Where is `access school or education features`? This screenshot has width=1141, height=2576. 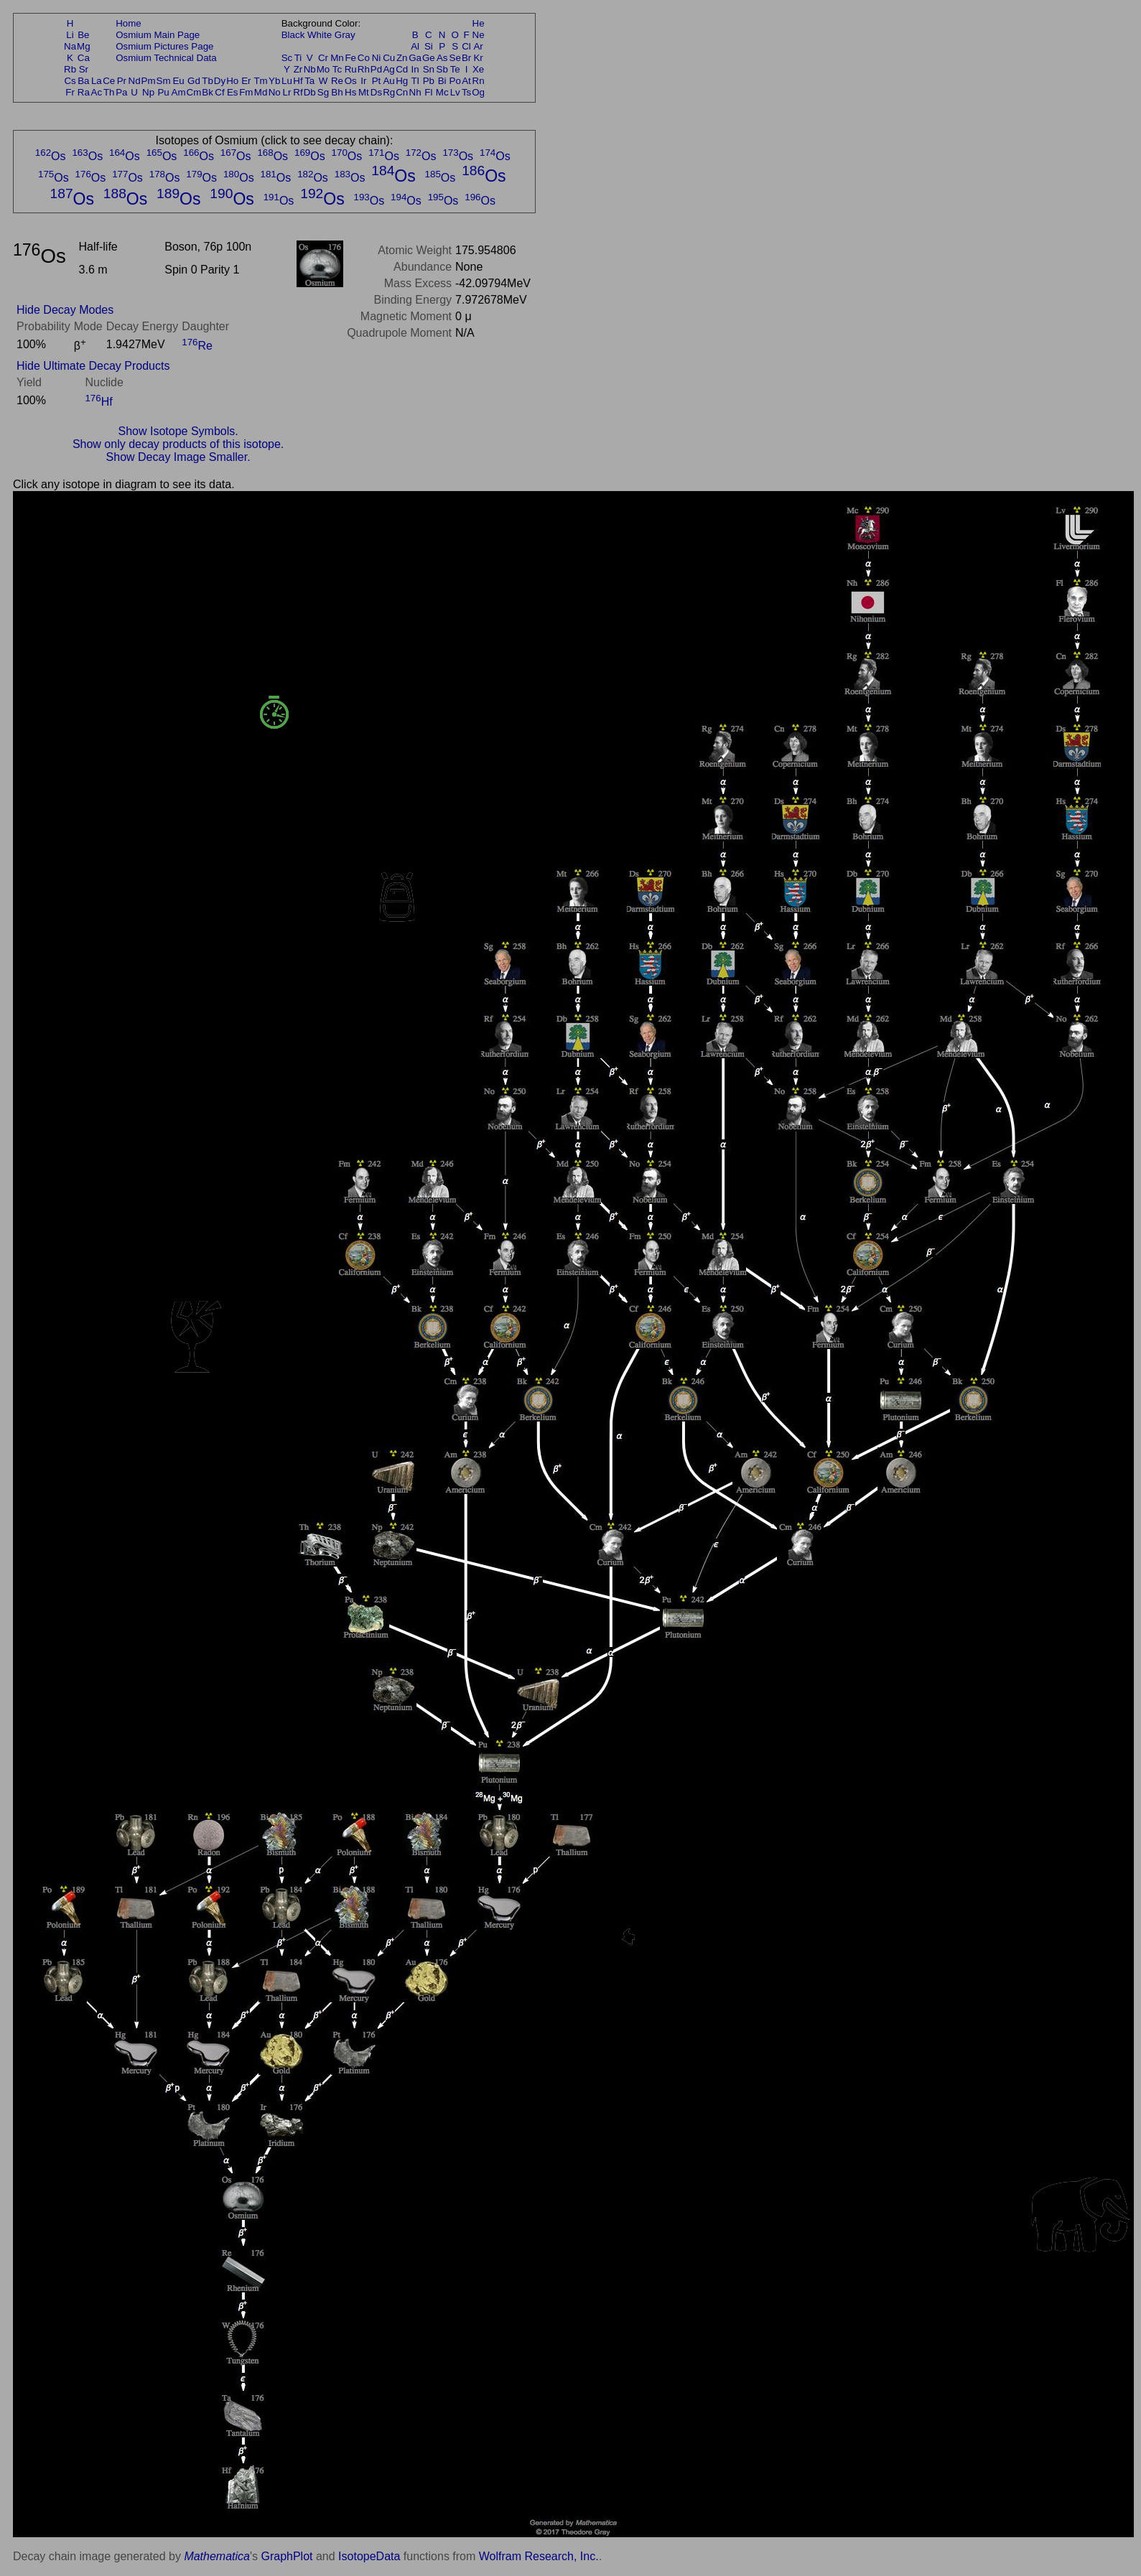 access school or education features is located at coordinates (397, 897).